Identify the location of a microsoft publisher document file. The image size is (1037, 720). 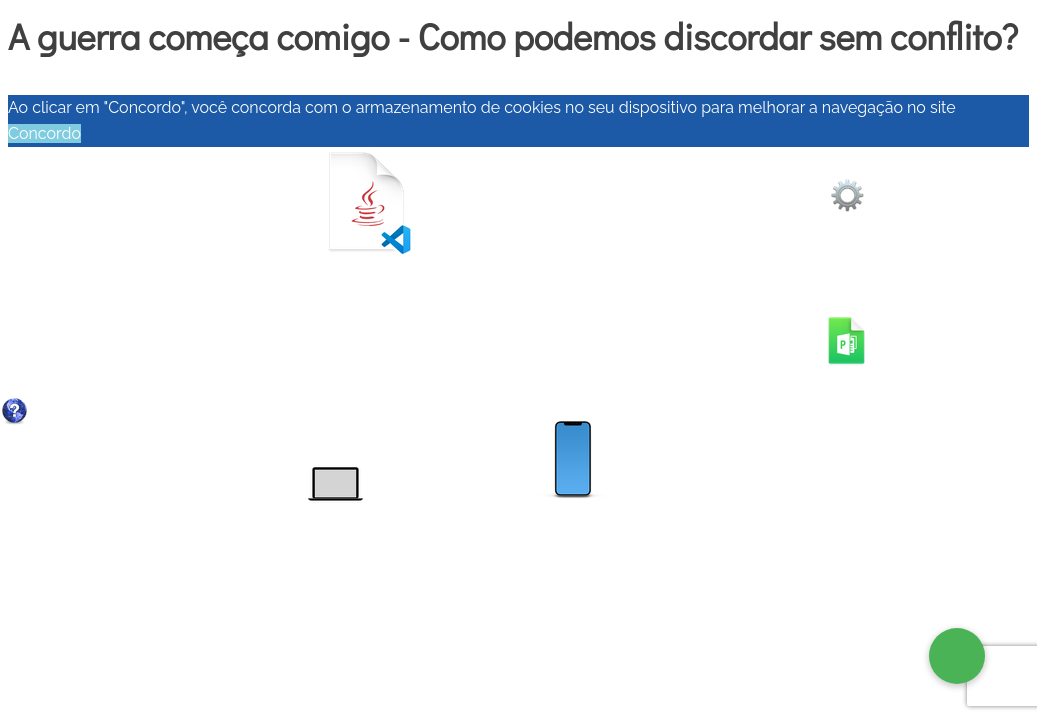
(846, 340).